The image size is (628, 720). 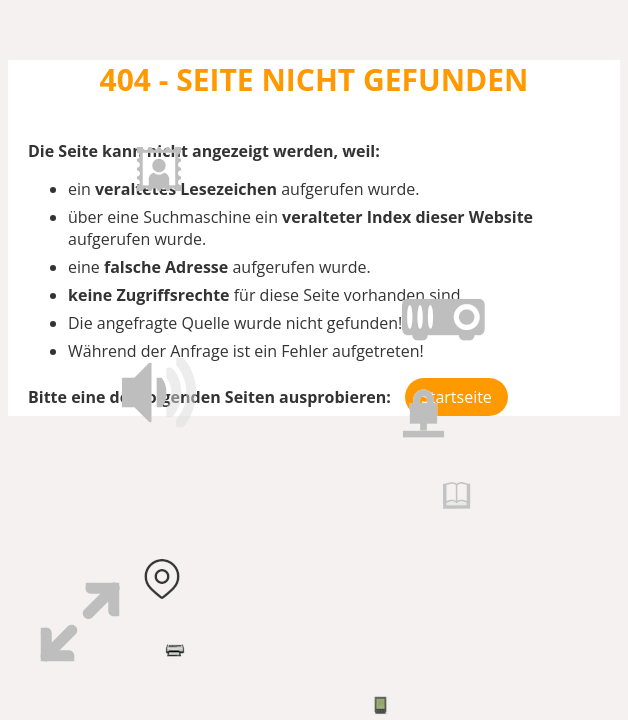 What do you see at coordinates (457, 494) in the screenshot?
I see `open the dictionary application` at bounding box center [457, 494].